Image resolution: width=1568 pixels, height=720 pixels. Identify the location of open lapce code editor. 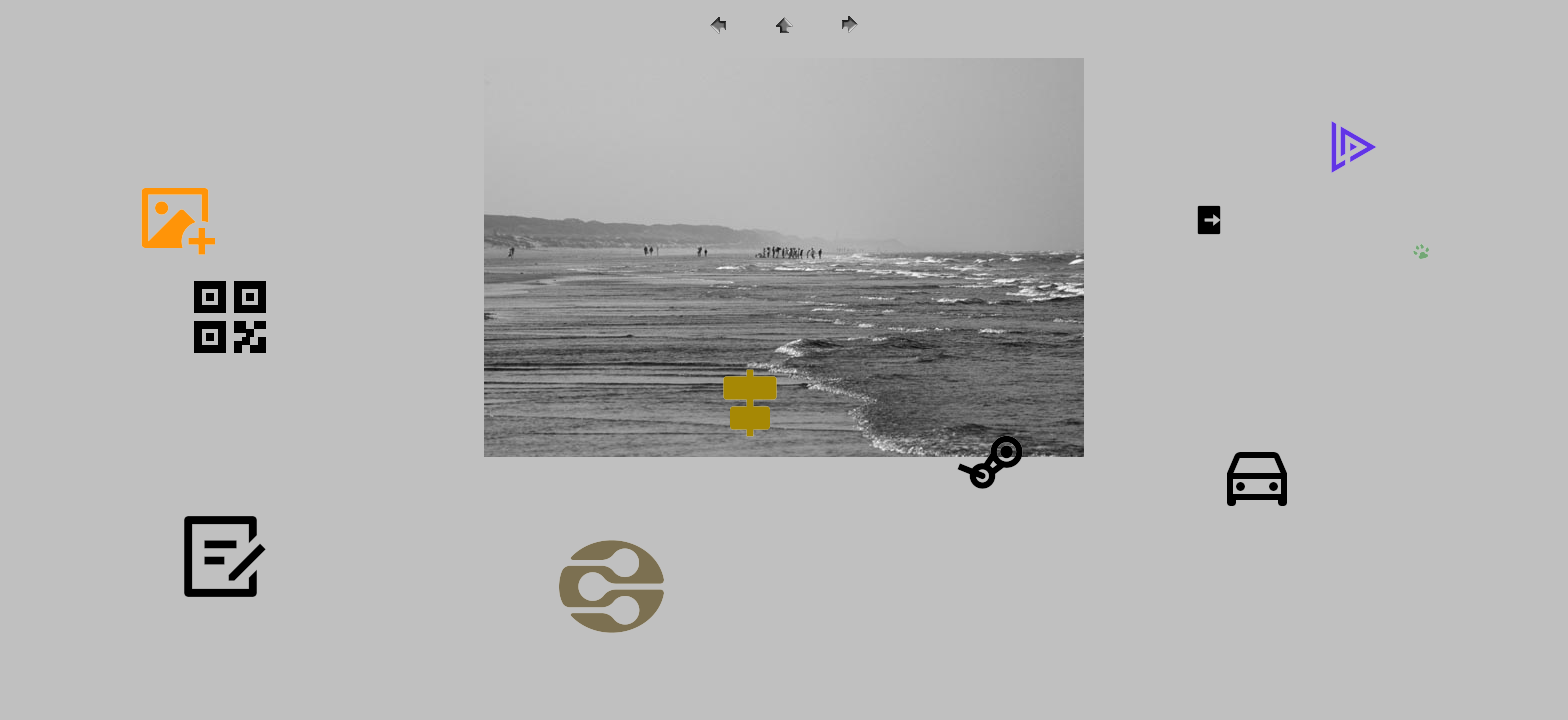
(1354, 147).